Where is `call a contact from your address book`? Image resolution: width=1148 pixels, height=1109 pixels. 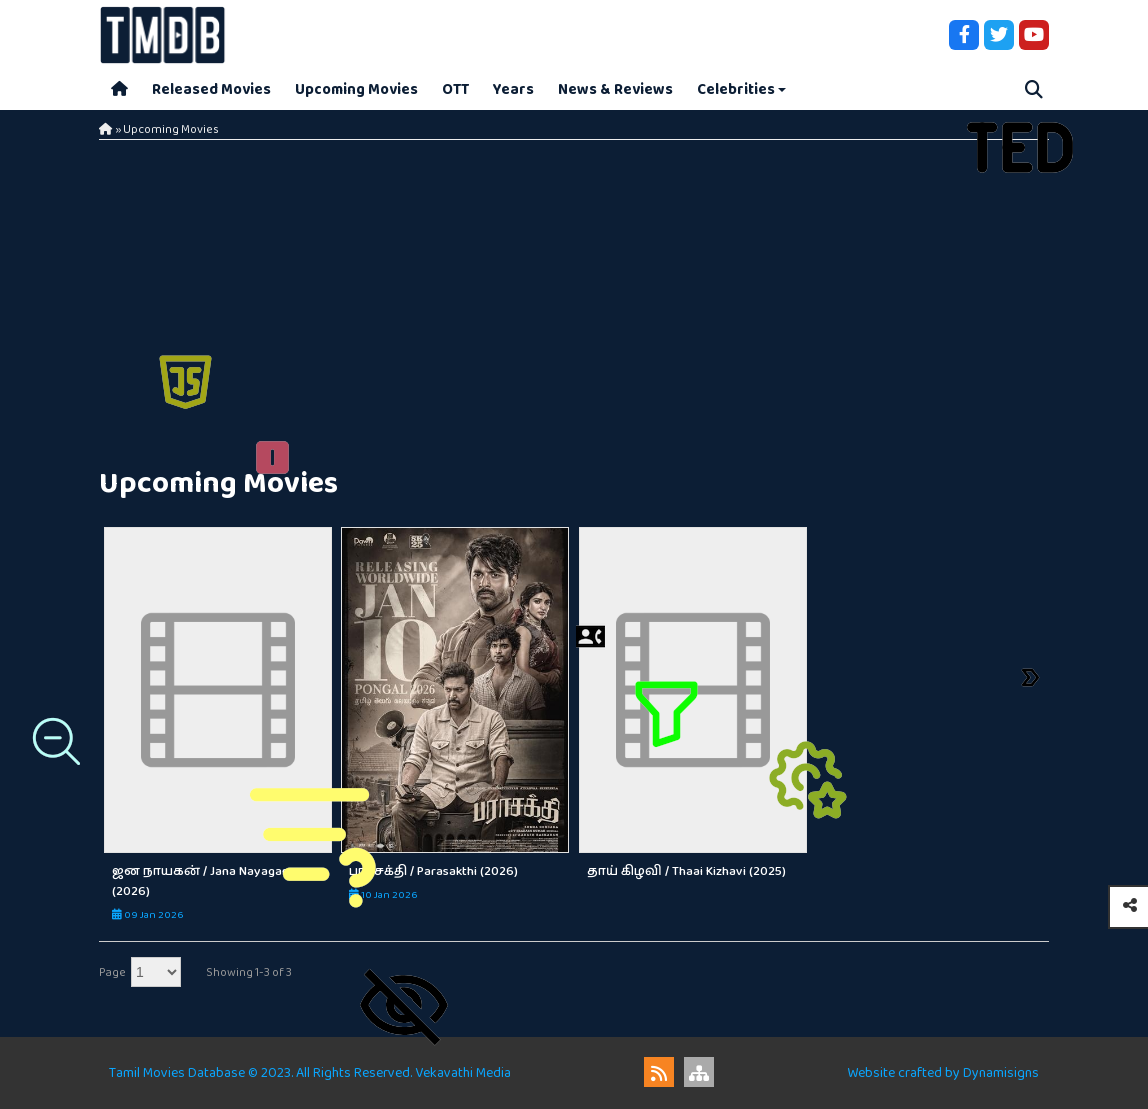
call a contact from your address book is located at coordinates (590, 636).